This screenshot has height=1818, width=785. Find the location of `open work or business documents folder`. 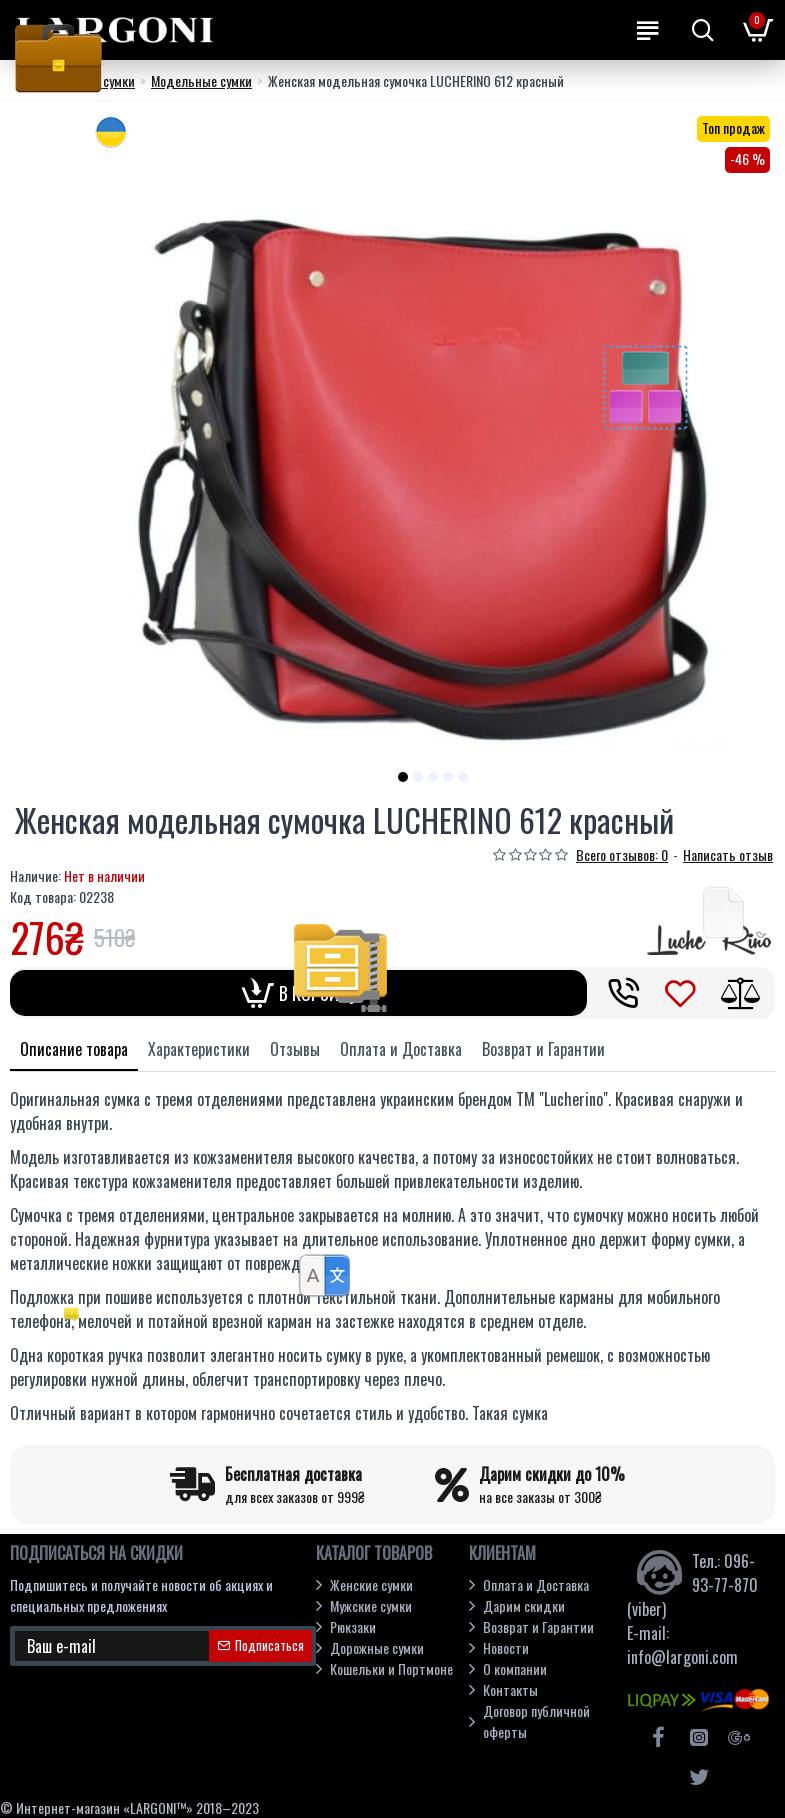

open work or business documents folder is located at coordinates (58, 61).